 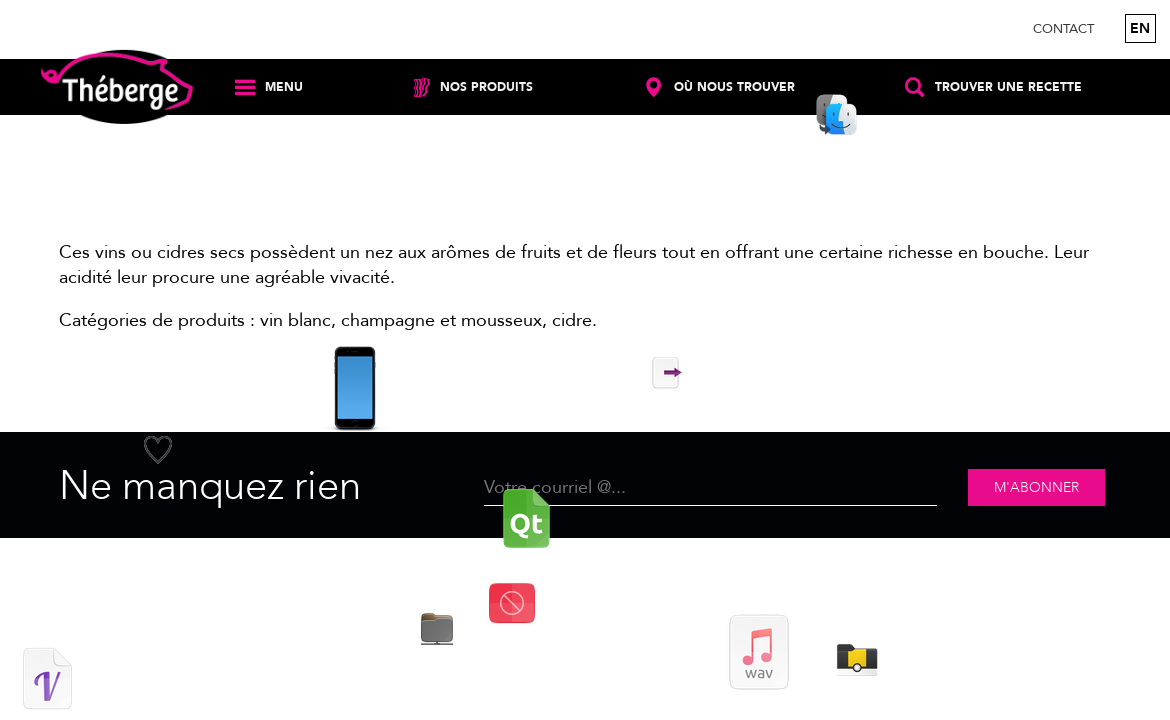 What do you see at coordinates (158, 450) in the screenshot?
I see `add to favorites` at bounding box center [158, 450].